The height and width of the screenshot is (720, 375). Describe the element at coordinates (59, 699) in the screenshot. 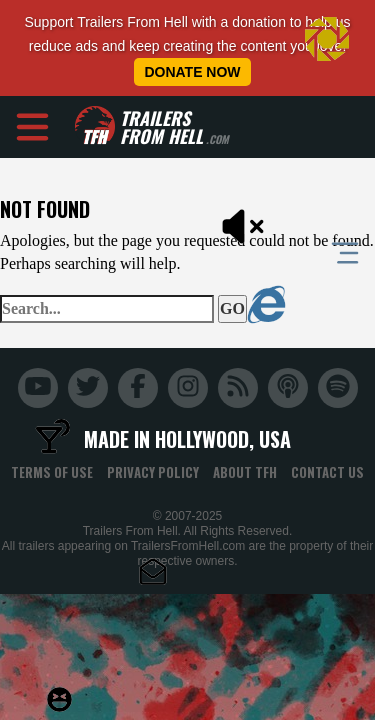

I see `react with laughter to a post or message` at that location.